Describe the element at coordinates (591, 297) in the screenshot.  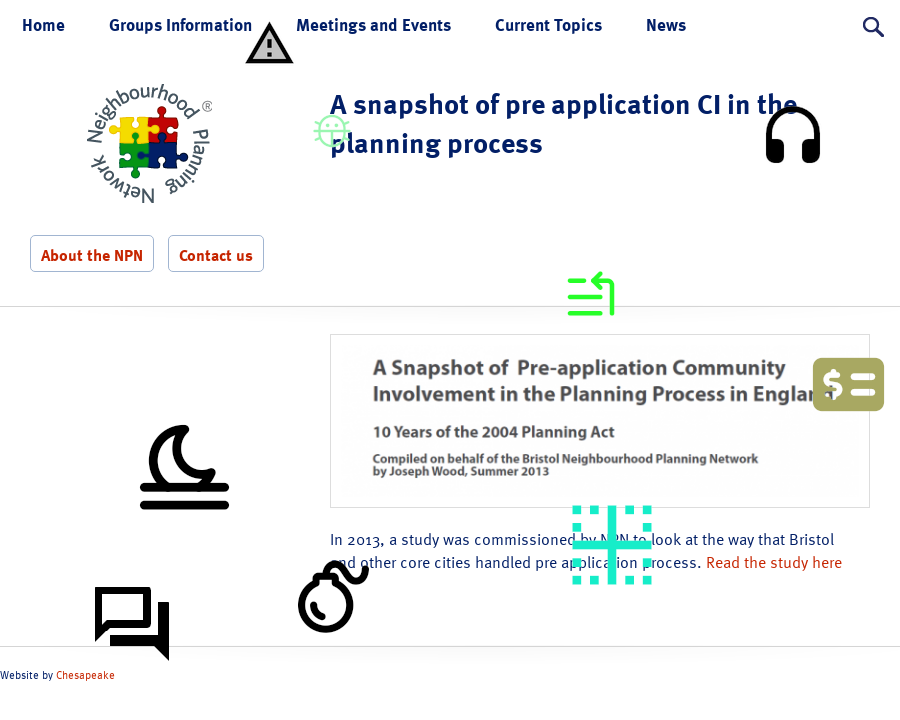
I see `move item to the top of the list` at that location.